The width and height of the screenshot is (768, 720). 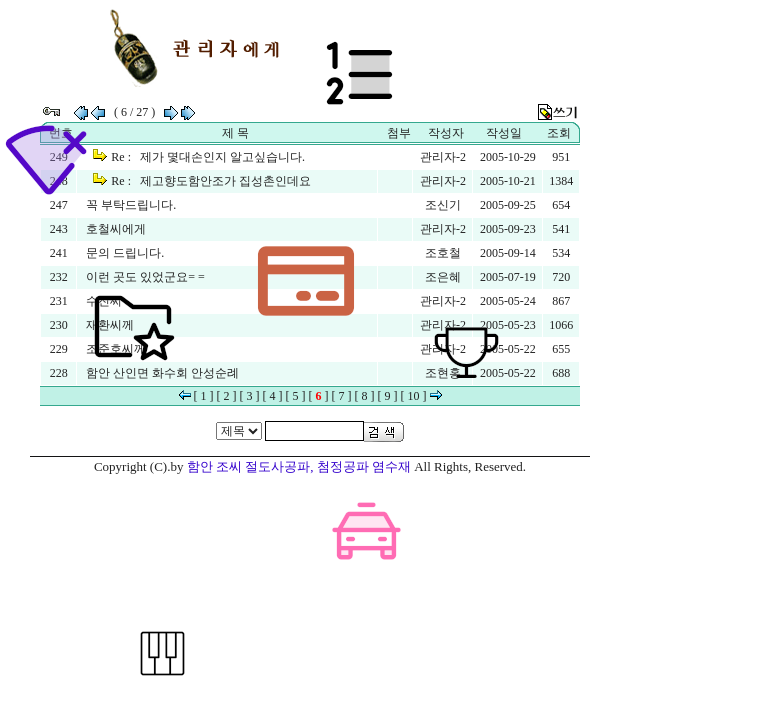 What do you see at coordinates (49, 160) in the screenshot?
I see `wifi connection unavailable or disconnected` at bounding box center [49, 160].